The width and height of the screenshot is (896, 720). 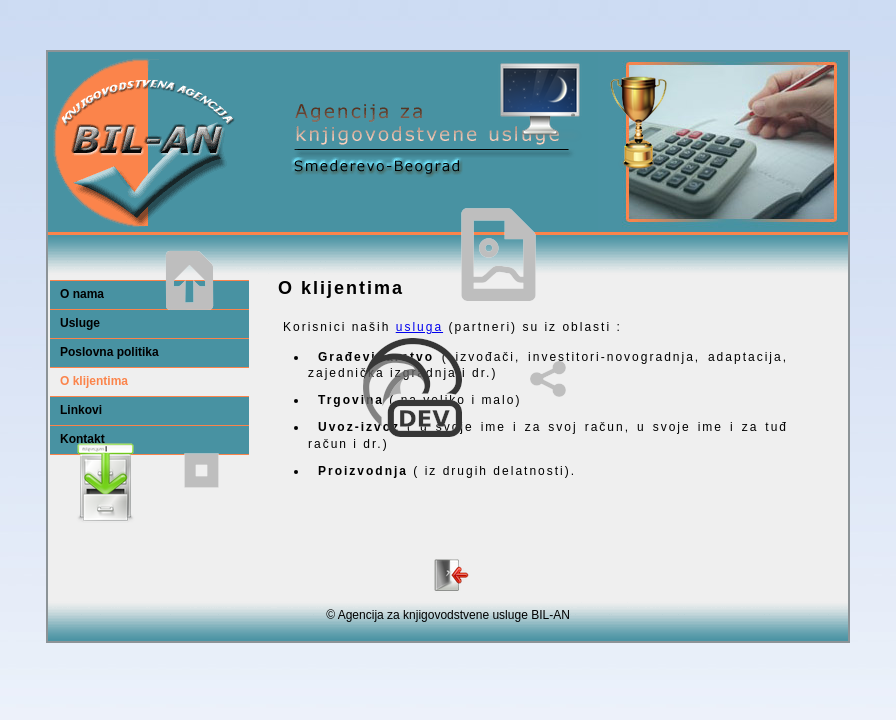 What do you see at coordinates (451, 575) in the screenshot?
I see `exit or close the application` at bounding box center [451, 575].